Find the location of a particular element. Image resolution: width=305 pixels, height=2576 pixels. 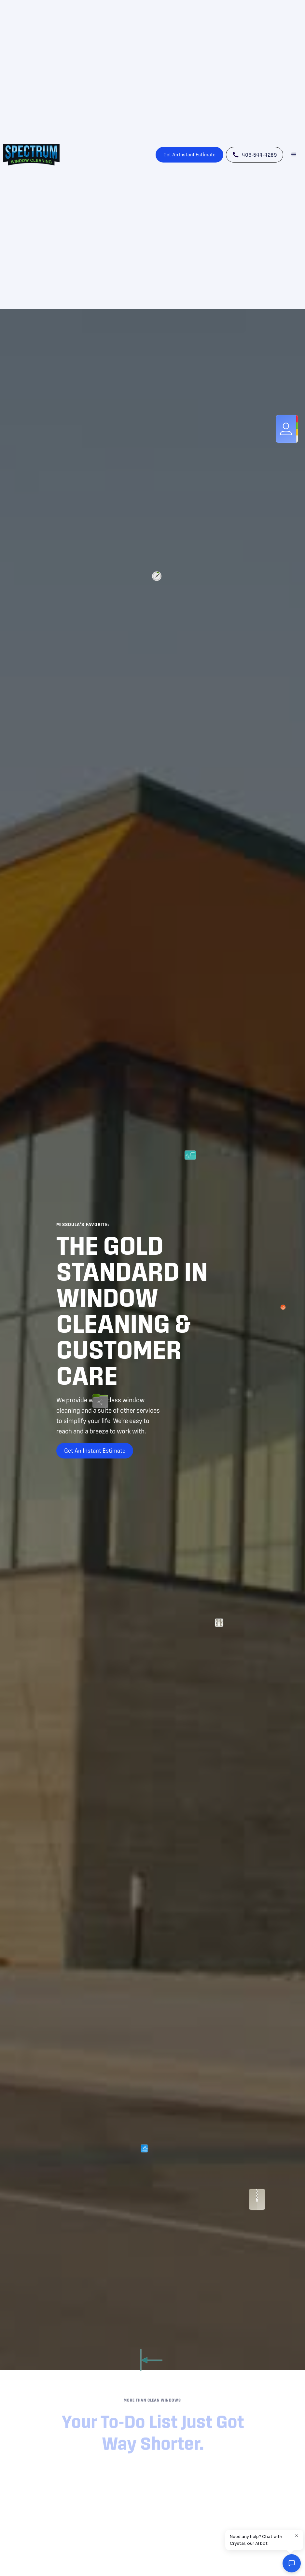

open engrampa archive manager is located at coordinates (257, 2199).